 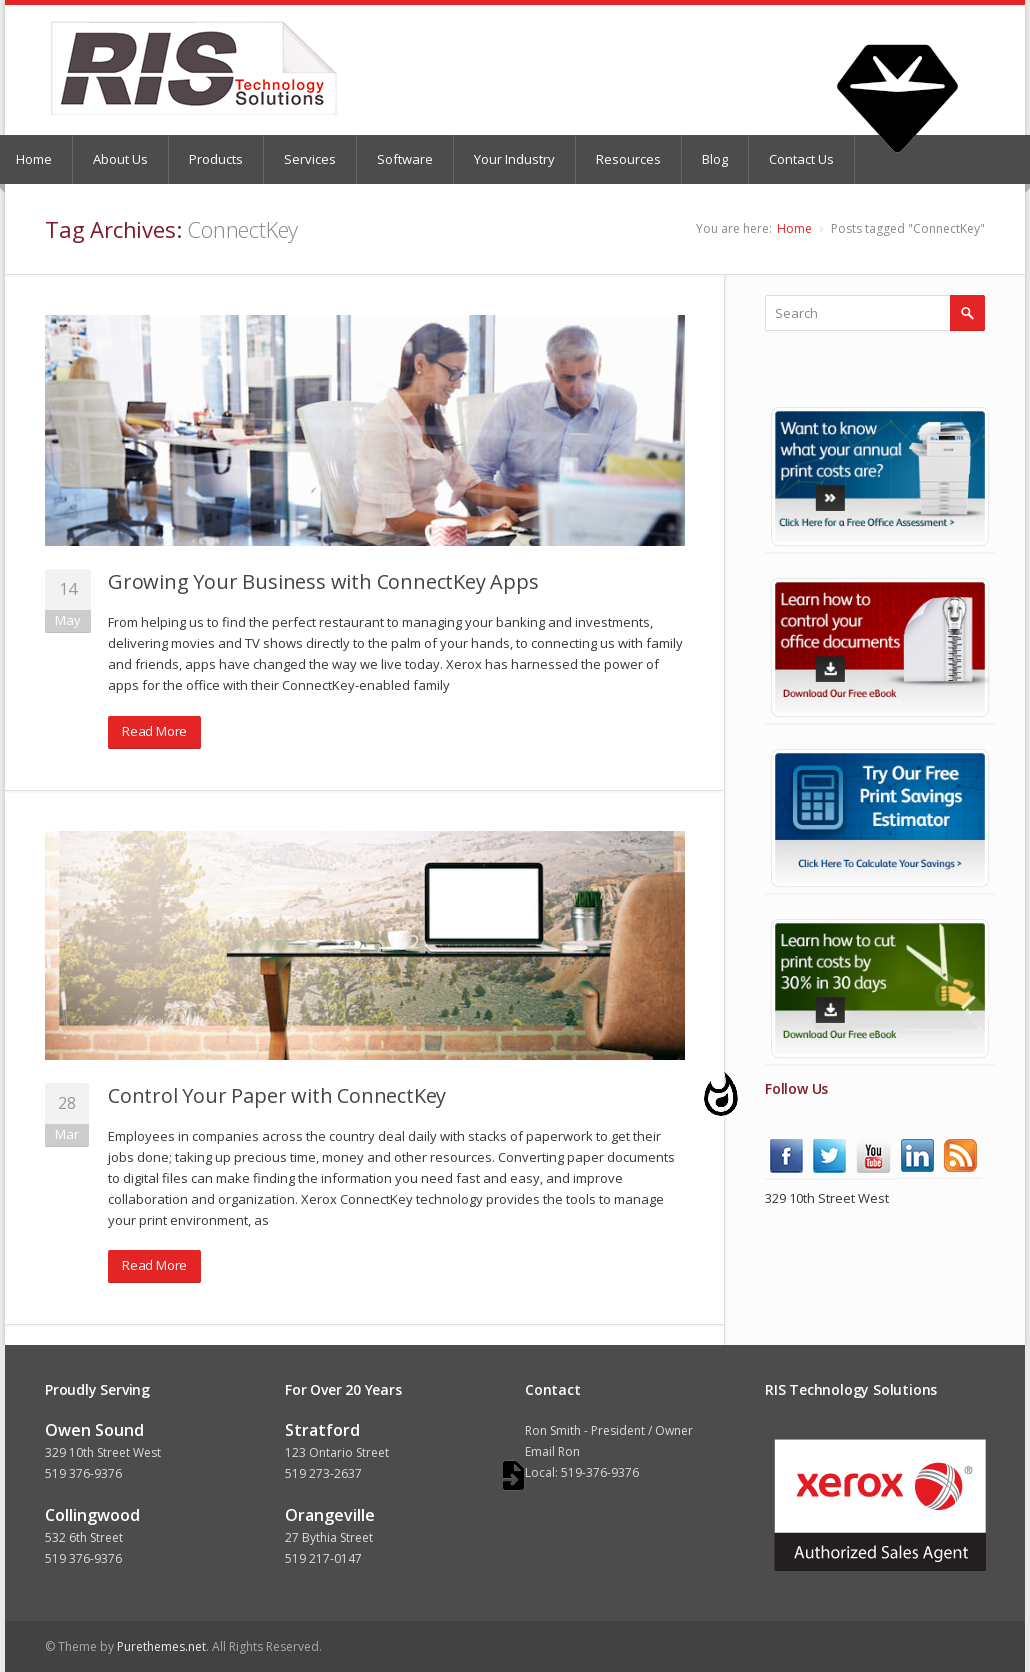 What do you see at coordinates (721, 1095) in the screenshot?
I see `view trending or popular content` at bounding box center [721, 1095].